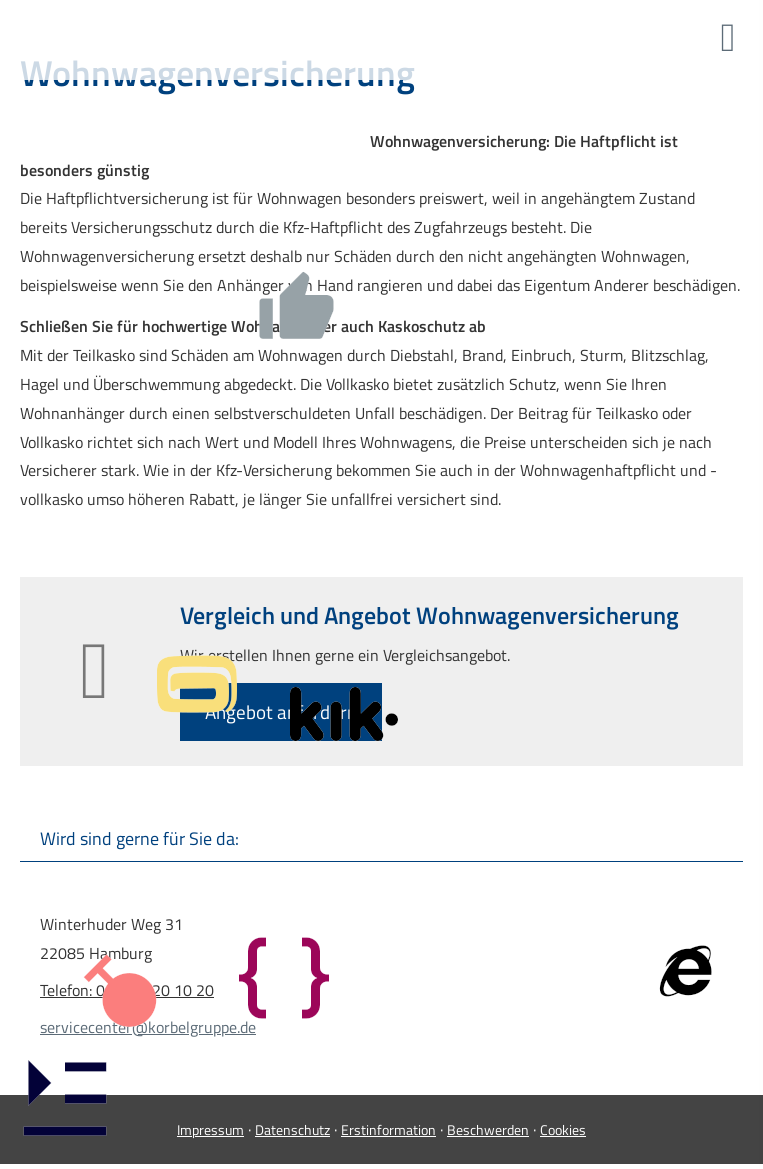 The image size is (763, 1169). I want to click on access code editor or development tools, so click(284, 978).